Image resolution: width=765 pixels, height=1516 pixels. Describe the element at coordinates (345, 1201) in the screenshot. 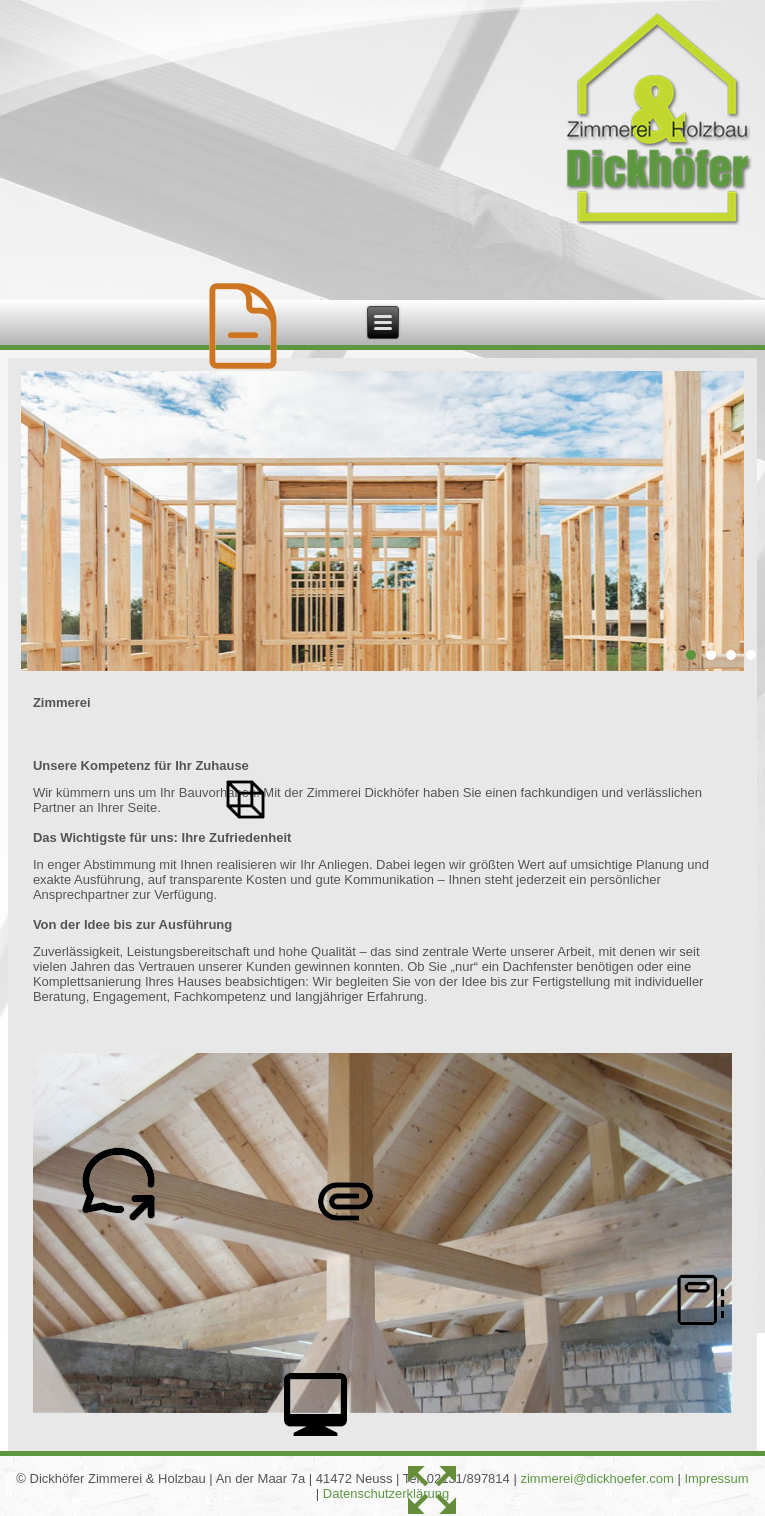

I see `attach a file to your message` at that location.